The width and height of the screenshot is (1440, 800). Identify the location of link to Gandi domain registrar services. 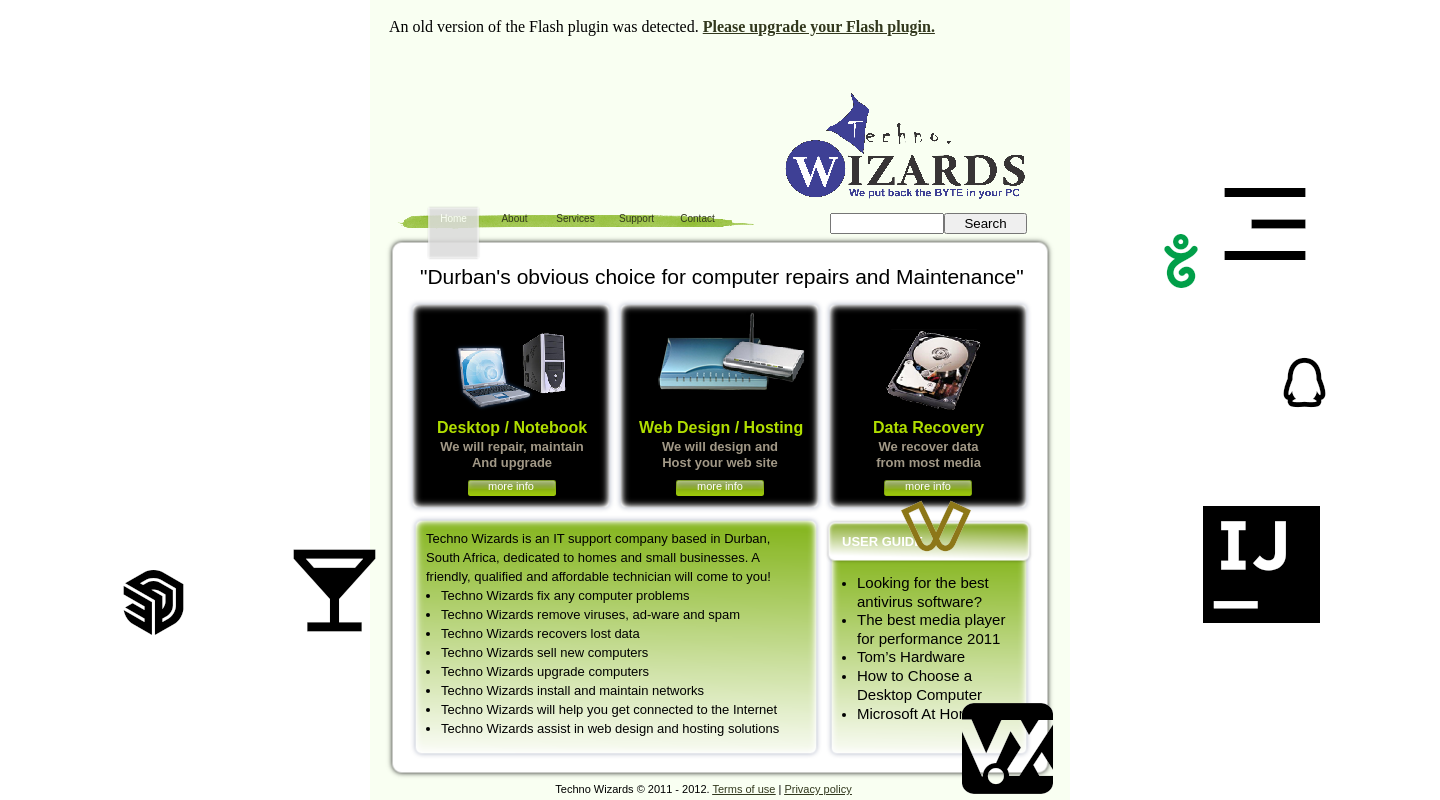
(1181, 261).